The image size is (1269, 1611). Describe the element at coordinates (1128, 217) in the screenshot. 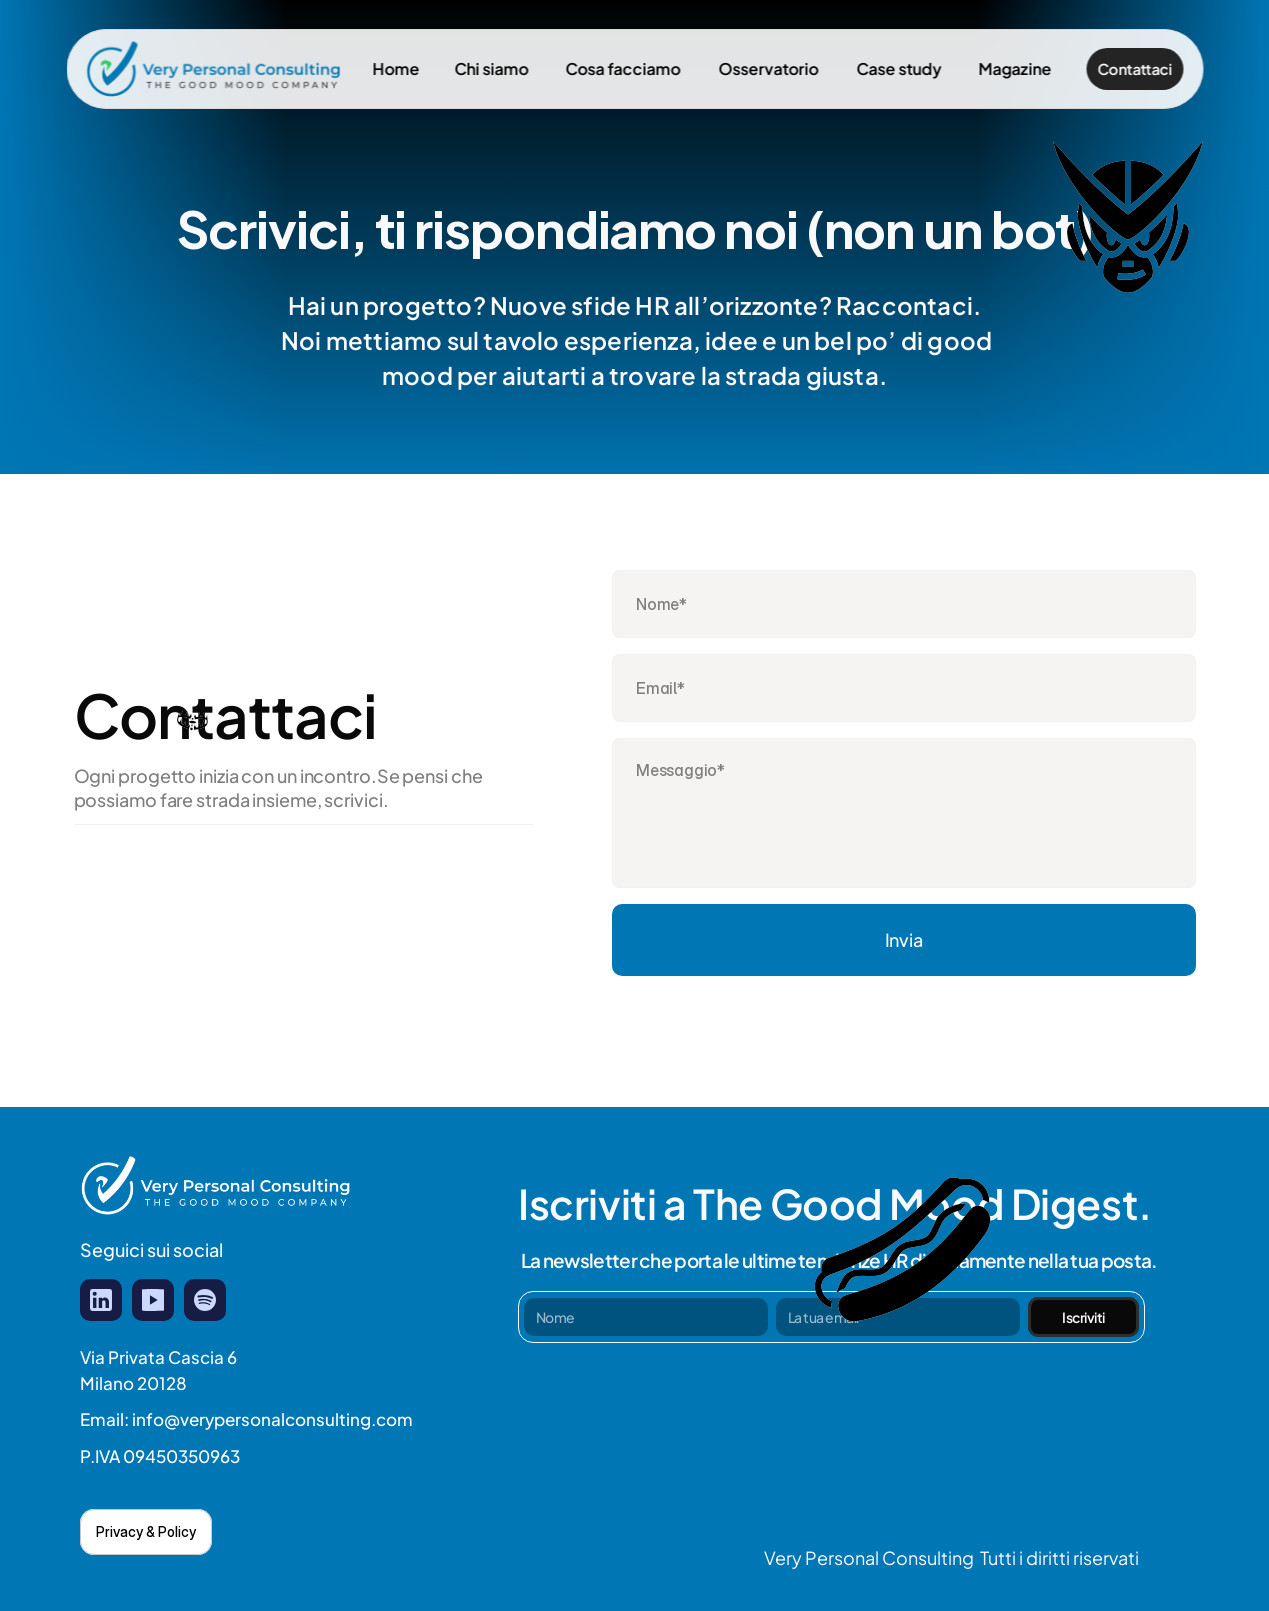

I see `select quick or agile character class` at that location.